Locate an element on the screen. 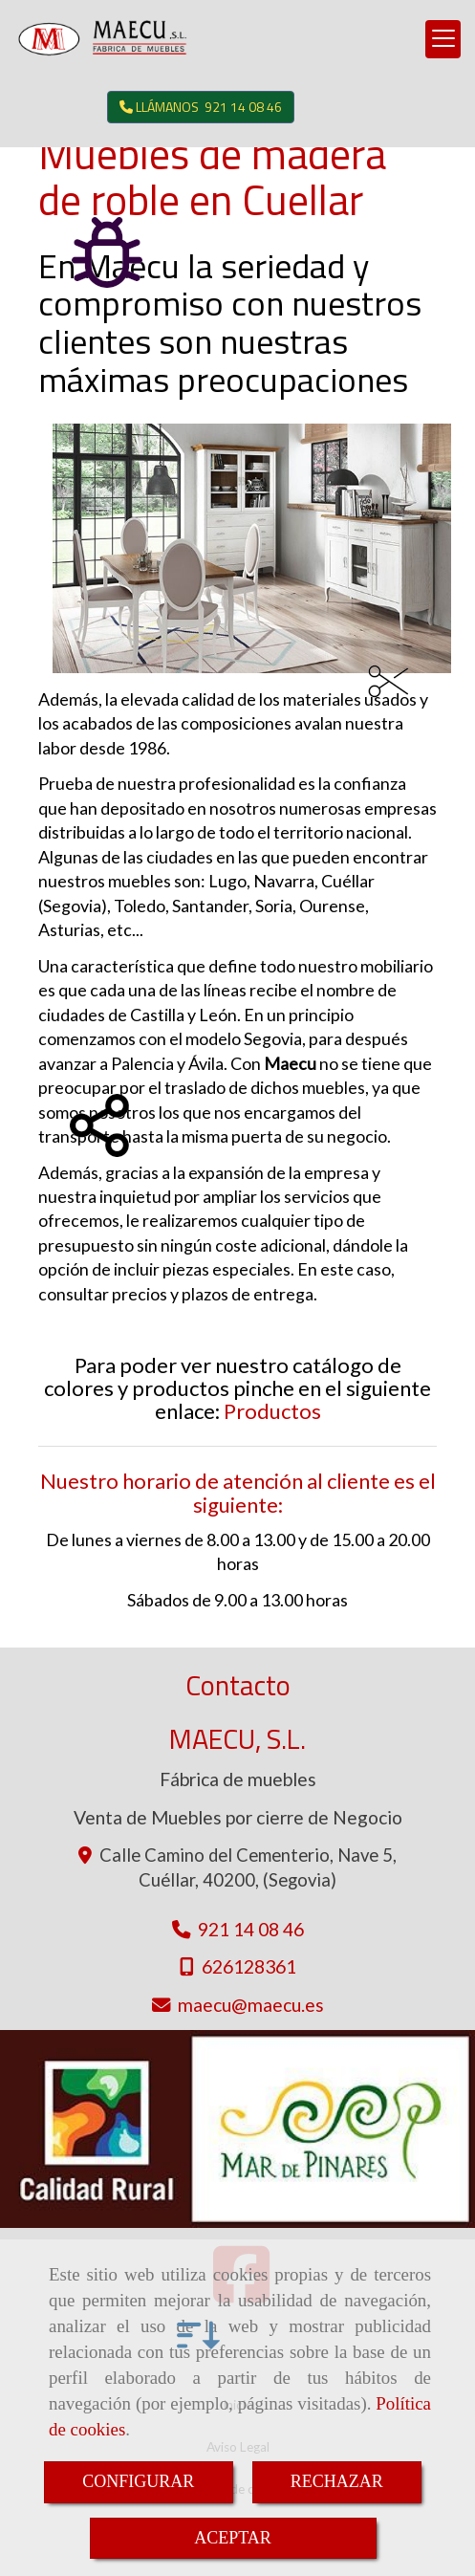 The image size is (475, 2576). cut selected content is located at coordinates (387, 681).